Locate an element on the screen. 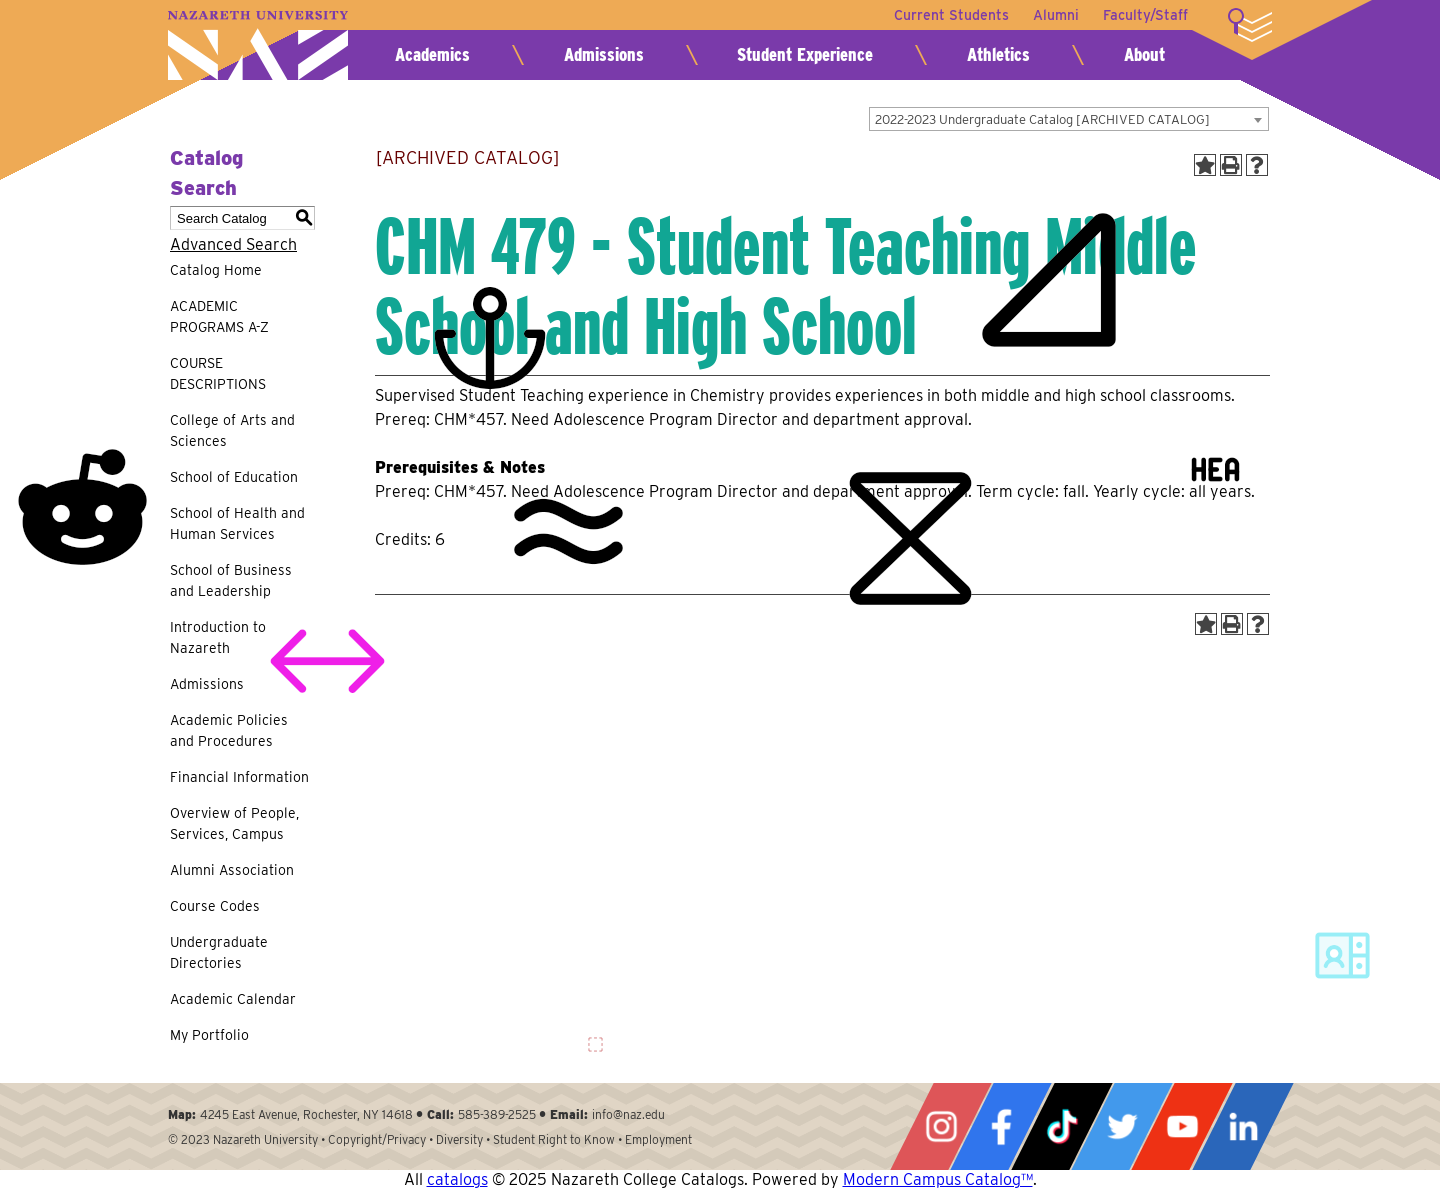 The width and height of the screenshot is (1440, 1189). select an area or region is located at coordinates (595, 1044).